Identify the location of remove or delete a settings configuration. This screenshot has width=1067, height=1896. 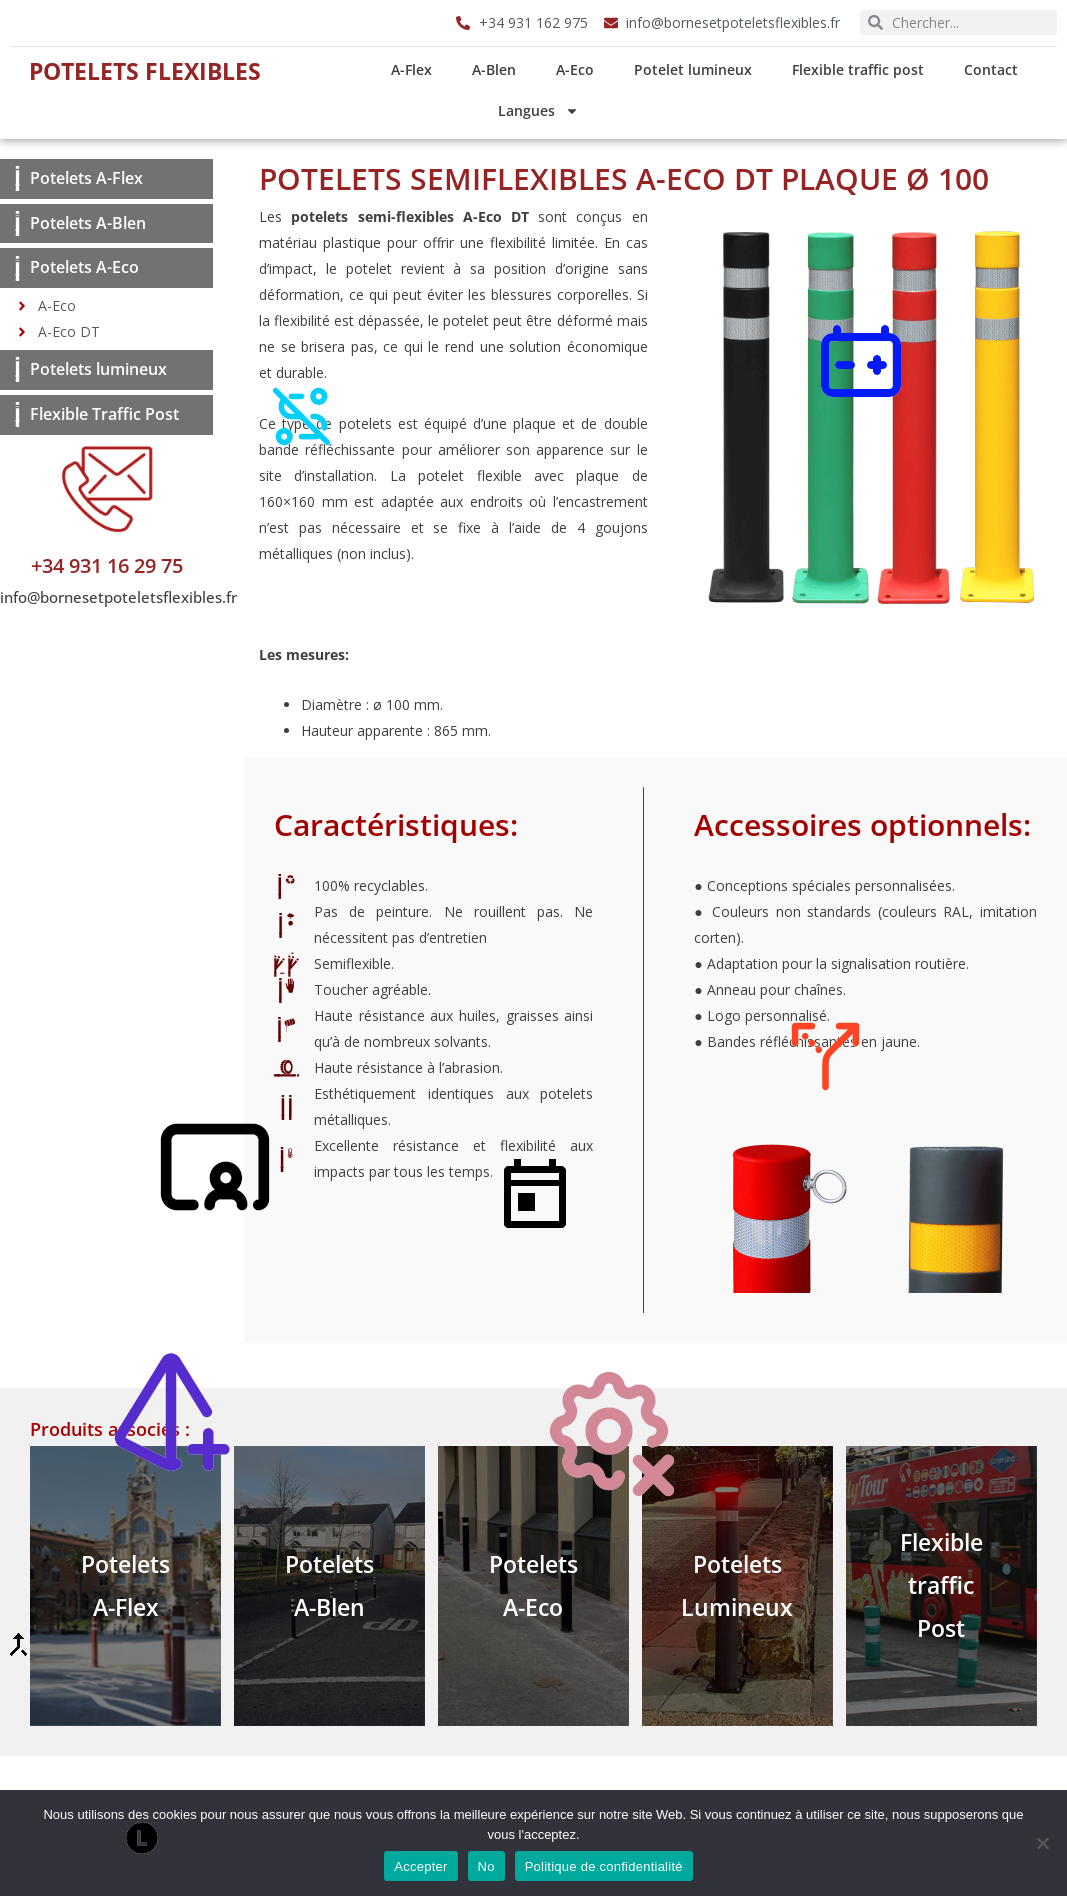
(609, 1431).